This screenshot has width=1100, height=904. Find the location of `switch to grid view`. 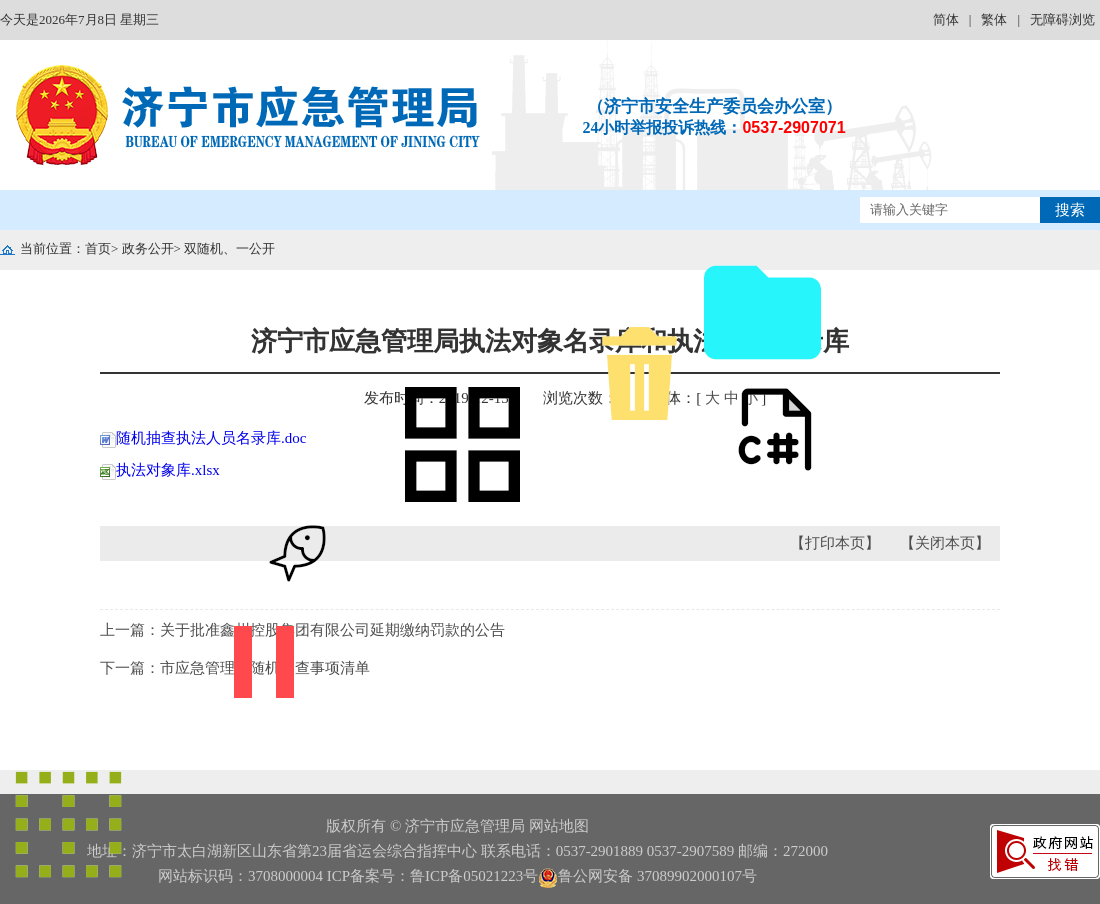

switch to grid view is located at coordinates (462, 444).